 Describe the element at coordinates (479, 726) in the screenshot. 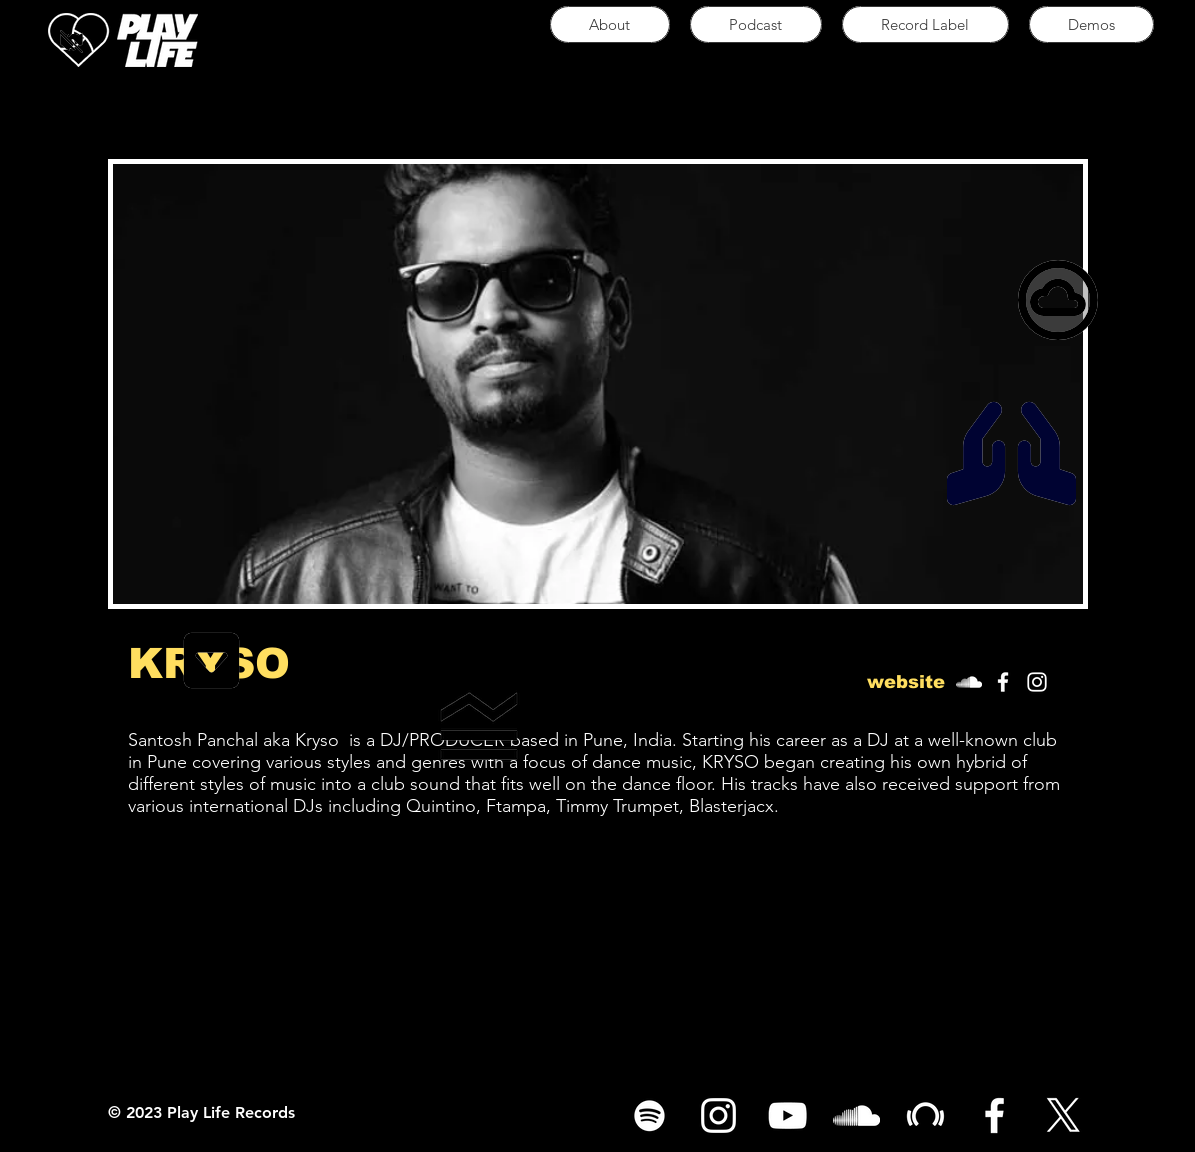

I see `toggle map legend visibility` at that location.